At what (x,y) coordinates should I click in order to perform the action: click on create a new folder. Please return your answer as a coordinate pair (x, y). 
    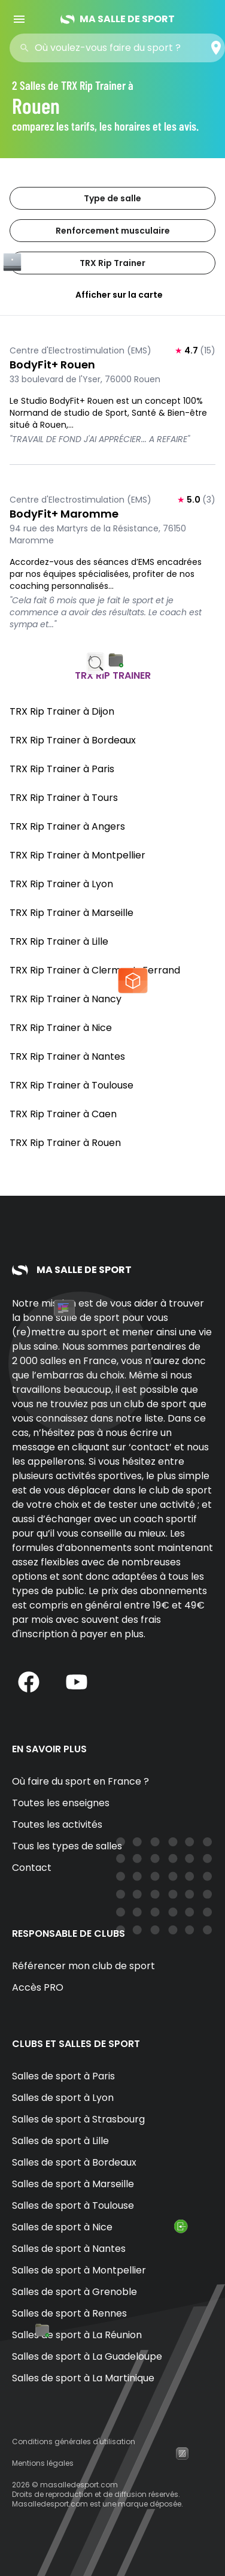
    Looking at the image, I should click on (42, 2330).